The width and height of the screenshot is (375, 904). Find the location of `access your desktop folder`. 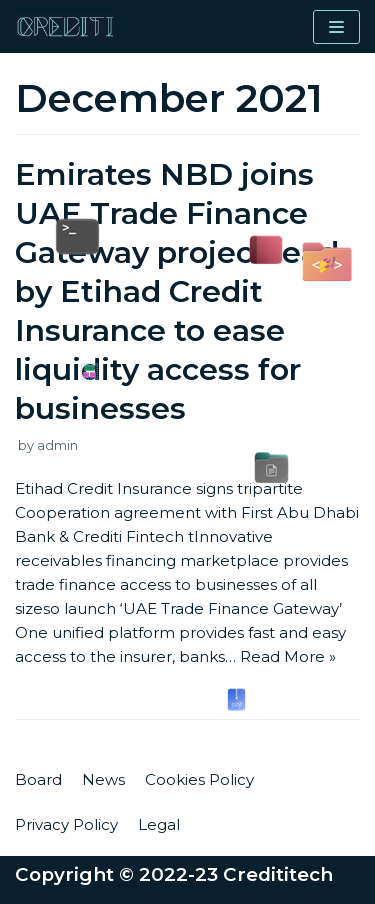

access your desktop folder is located at coordinates (266, 249).